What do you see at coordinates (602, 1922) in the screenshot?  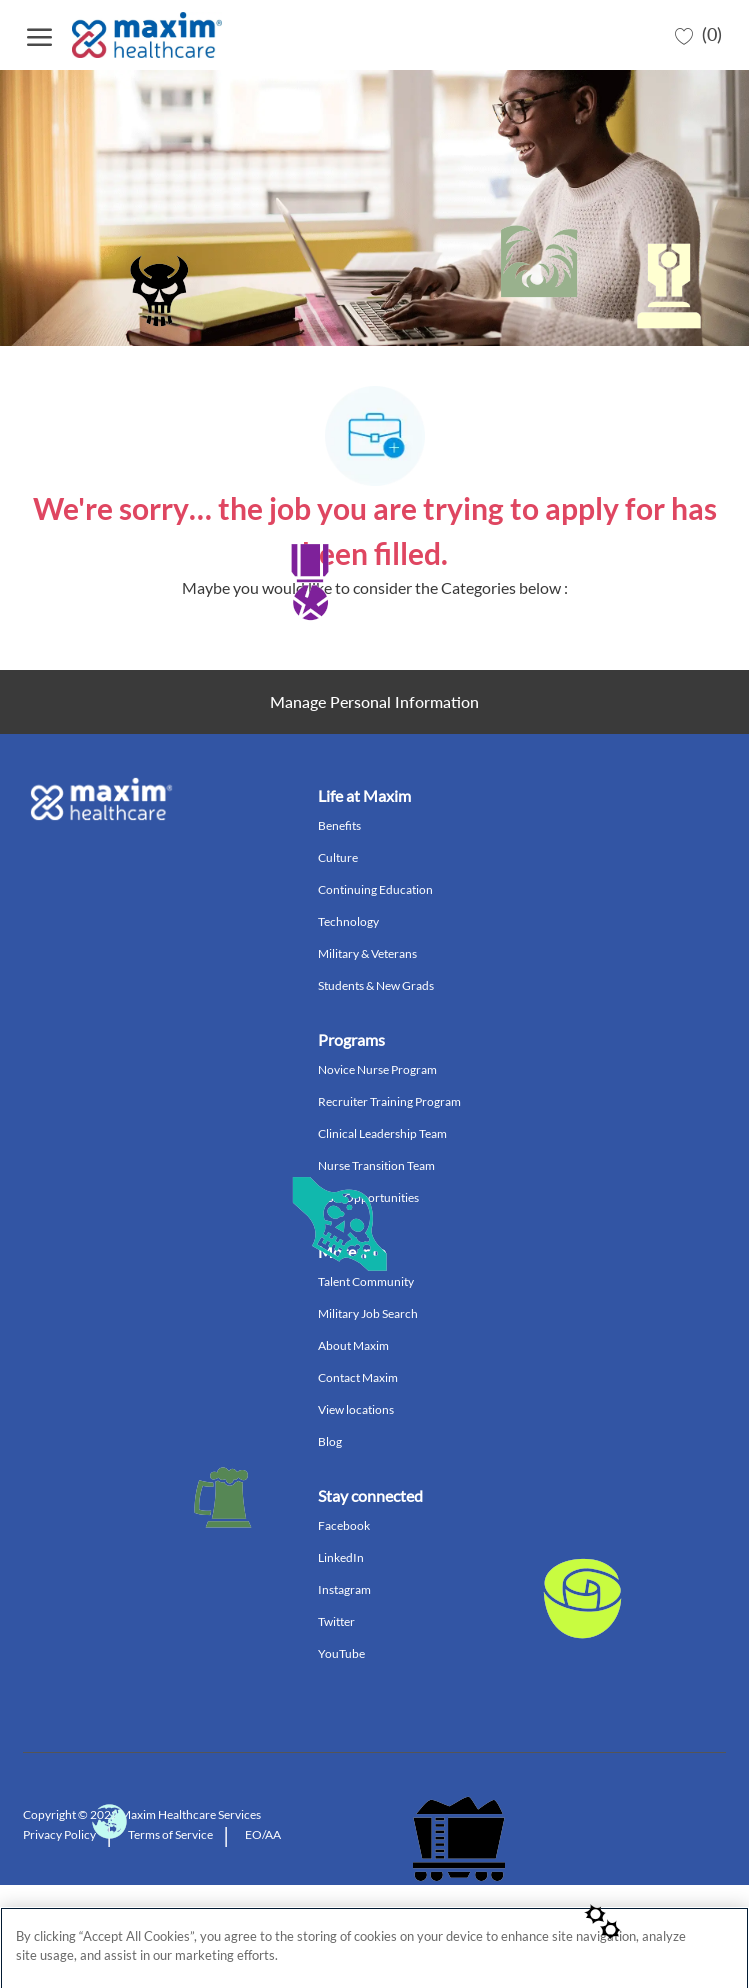 I see `indicates damage or hit points in a game` at bounding box center [602, 1922].